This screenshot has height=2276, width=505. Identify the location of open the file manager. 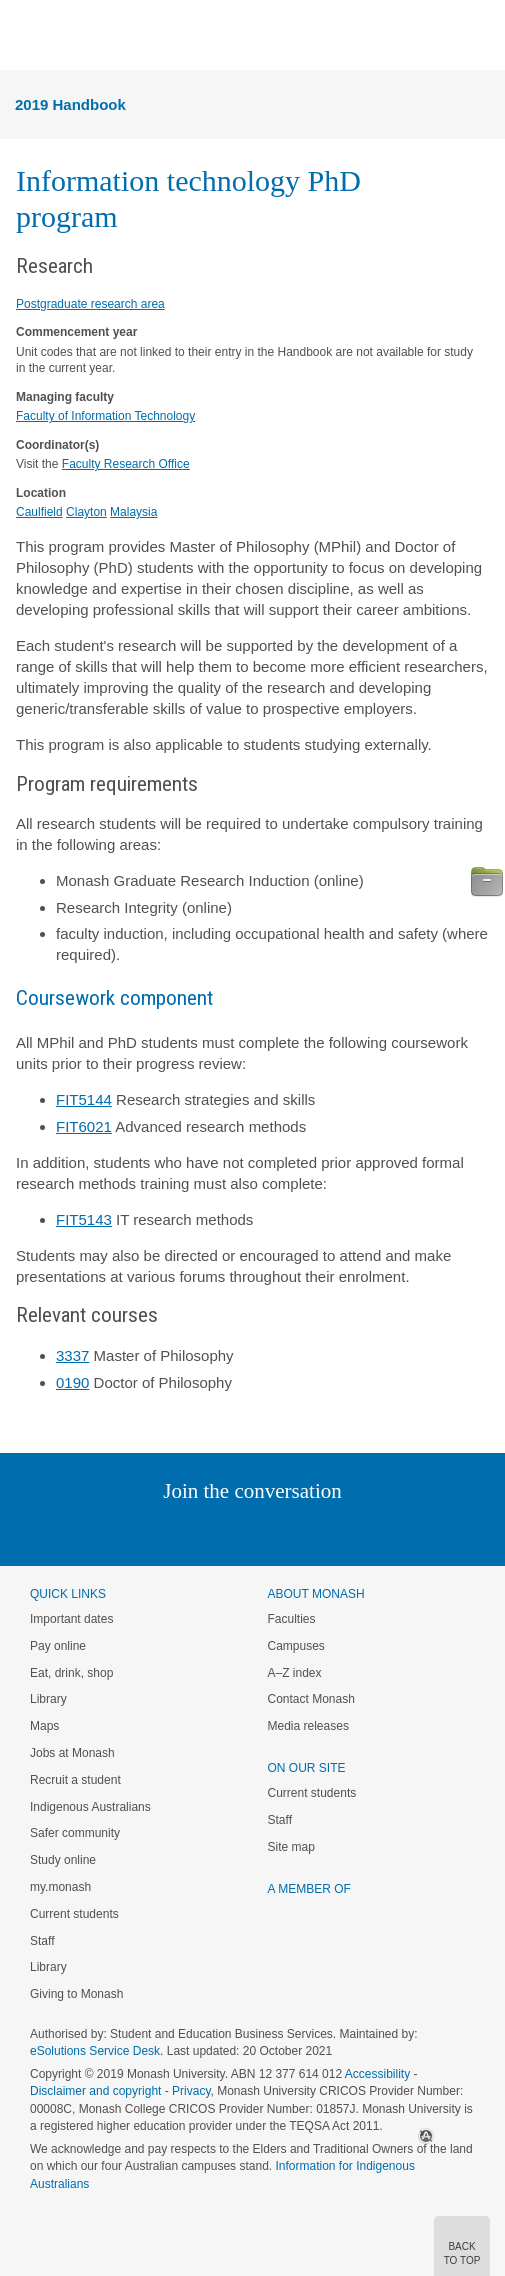
(487, 881).